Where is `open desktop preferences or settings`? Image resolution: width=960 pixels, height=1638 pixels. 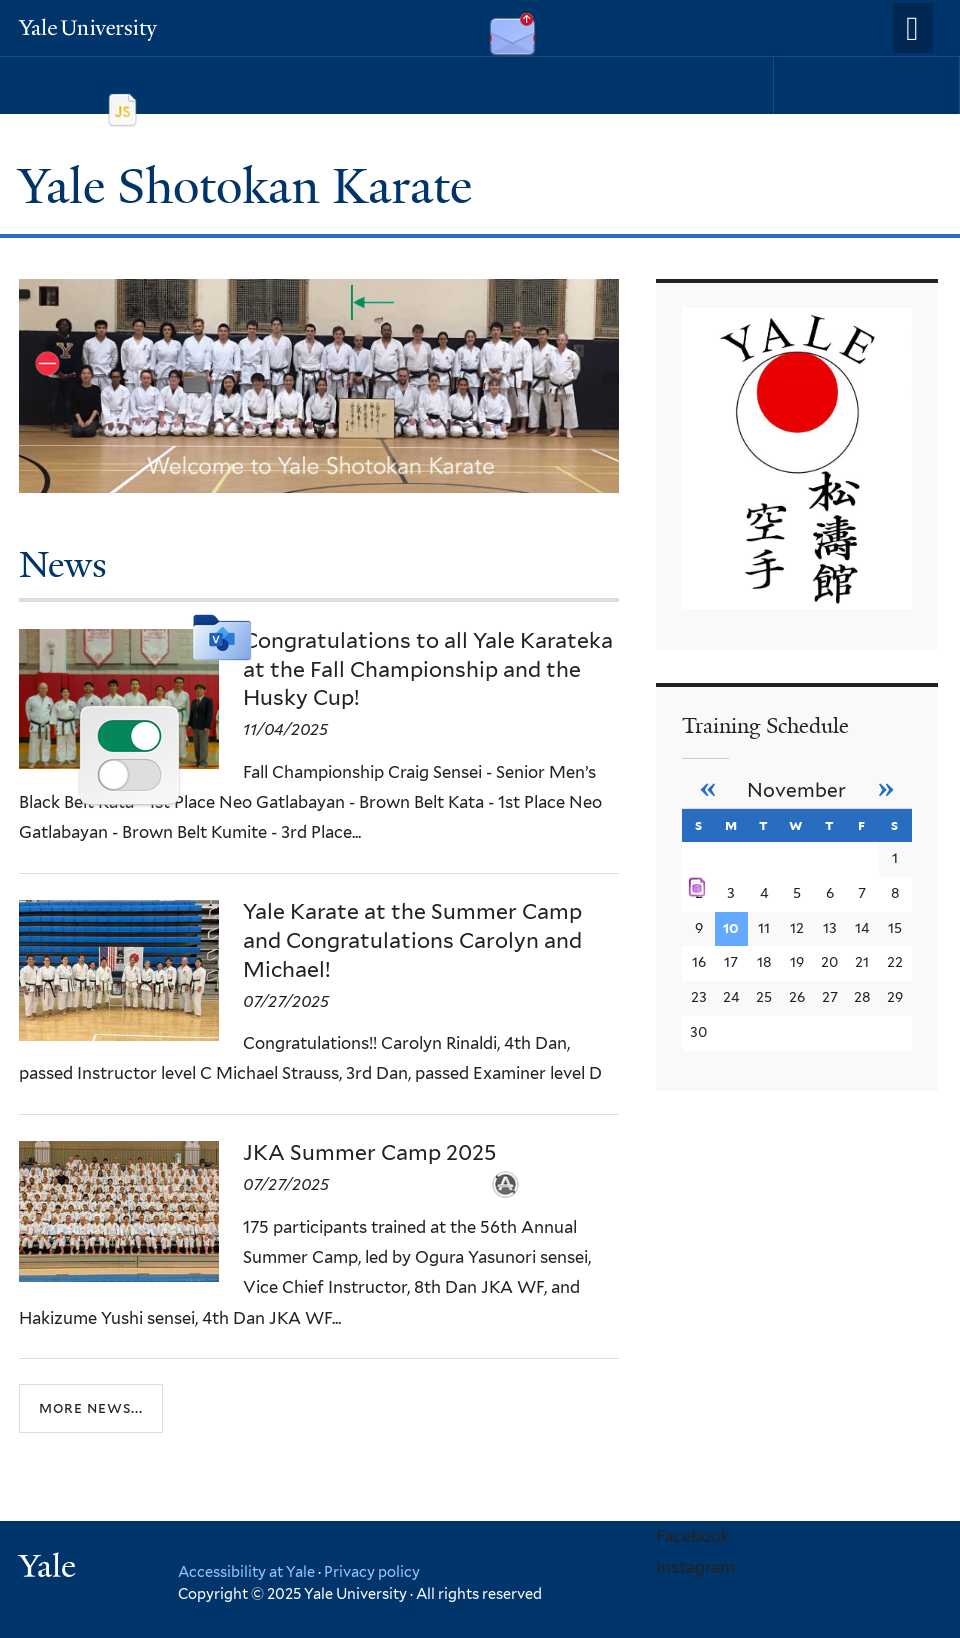
open desktop preferences or settings is located at coordinates (129, 755).